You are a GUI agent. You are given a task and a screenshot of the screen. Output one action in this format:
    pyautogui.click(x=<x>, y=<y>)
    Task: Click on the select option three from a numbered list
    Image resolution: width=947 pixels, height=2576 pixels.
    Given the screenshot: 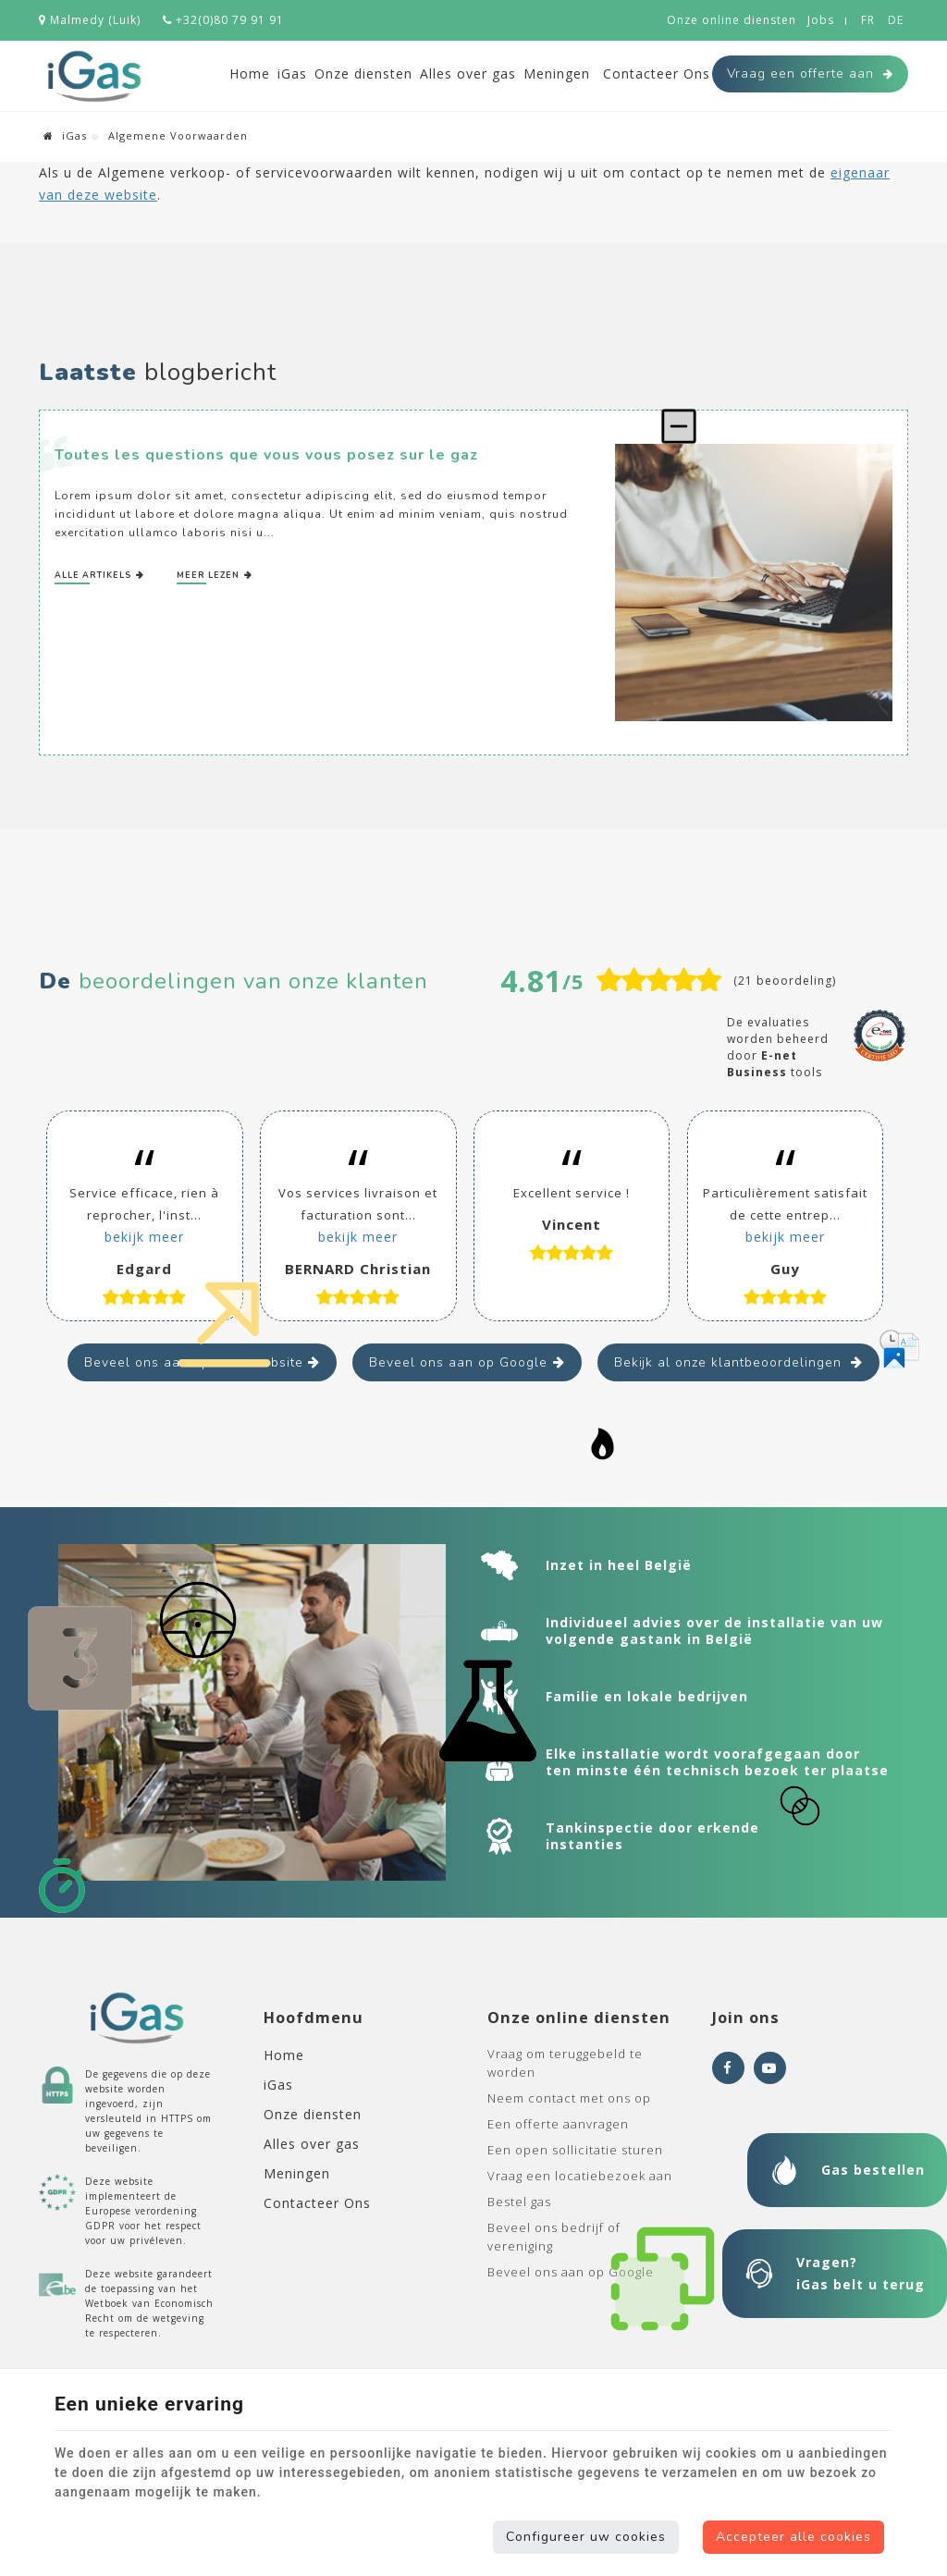 What is the action you would take?
    pyautogui.click(x=80, y=1658)
    